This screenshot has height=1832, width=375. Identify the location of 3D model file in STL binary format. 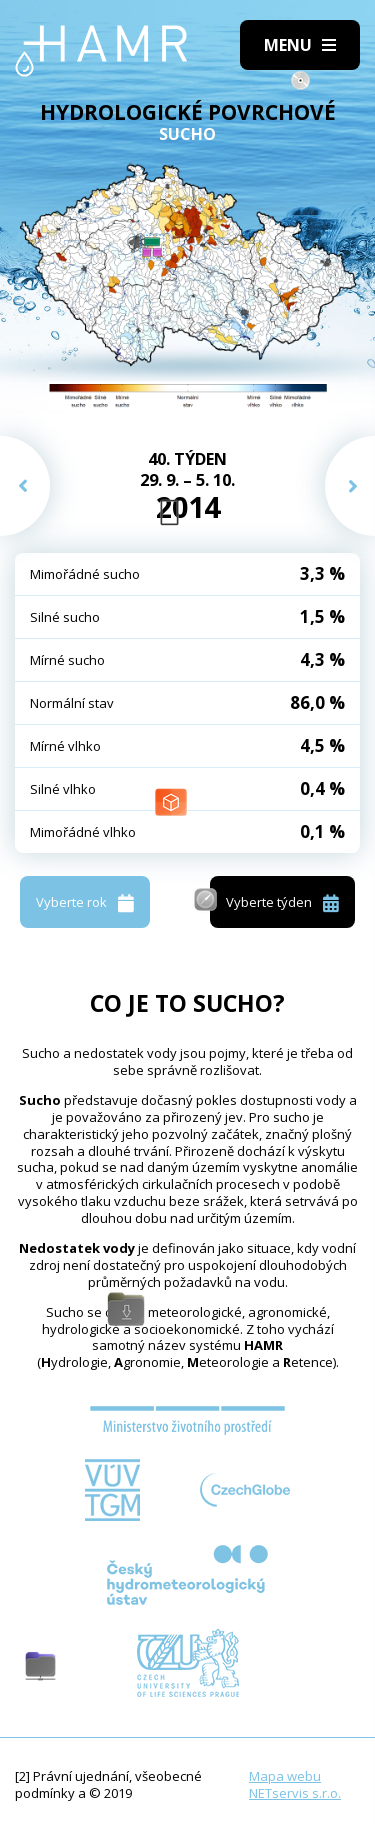
(171, 801).